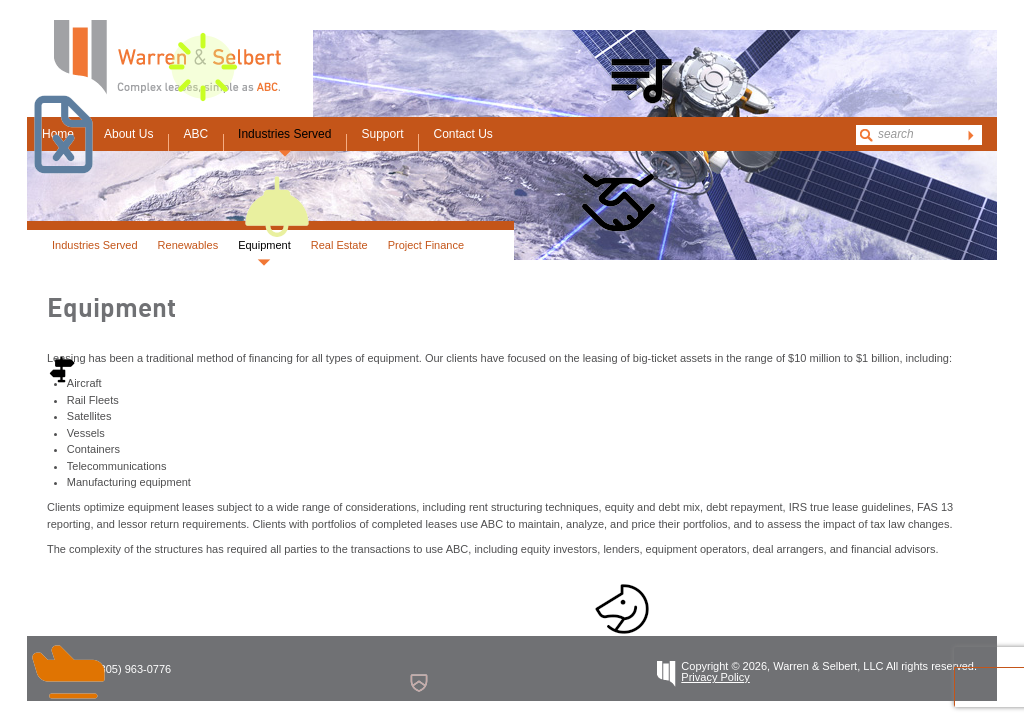 The image size is (1024, 721). What do you see at coordinates (624, 609) in the screenshot?
I see `access equestrian or horse-related features` at bounding box center [624, 609].